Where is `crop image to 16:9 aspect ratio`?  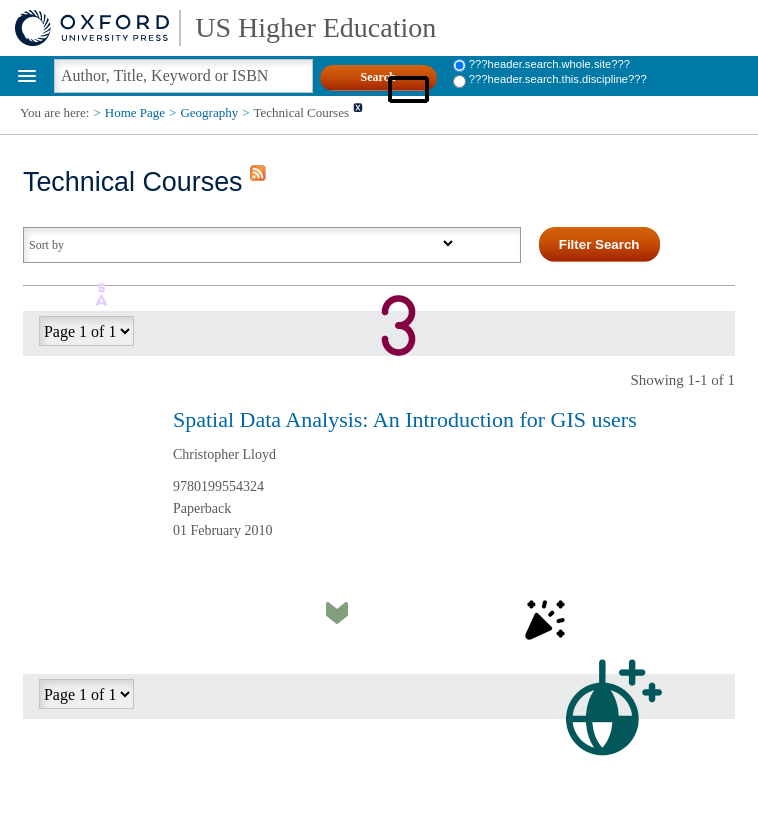
crop image to 16:9 aspect ratio is located at coordinates (408, 89).